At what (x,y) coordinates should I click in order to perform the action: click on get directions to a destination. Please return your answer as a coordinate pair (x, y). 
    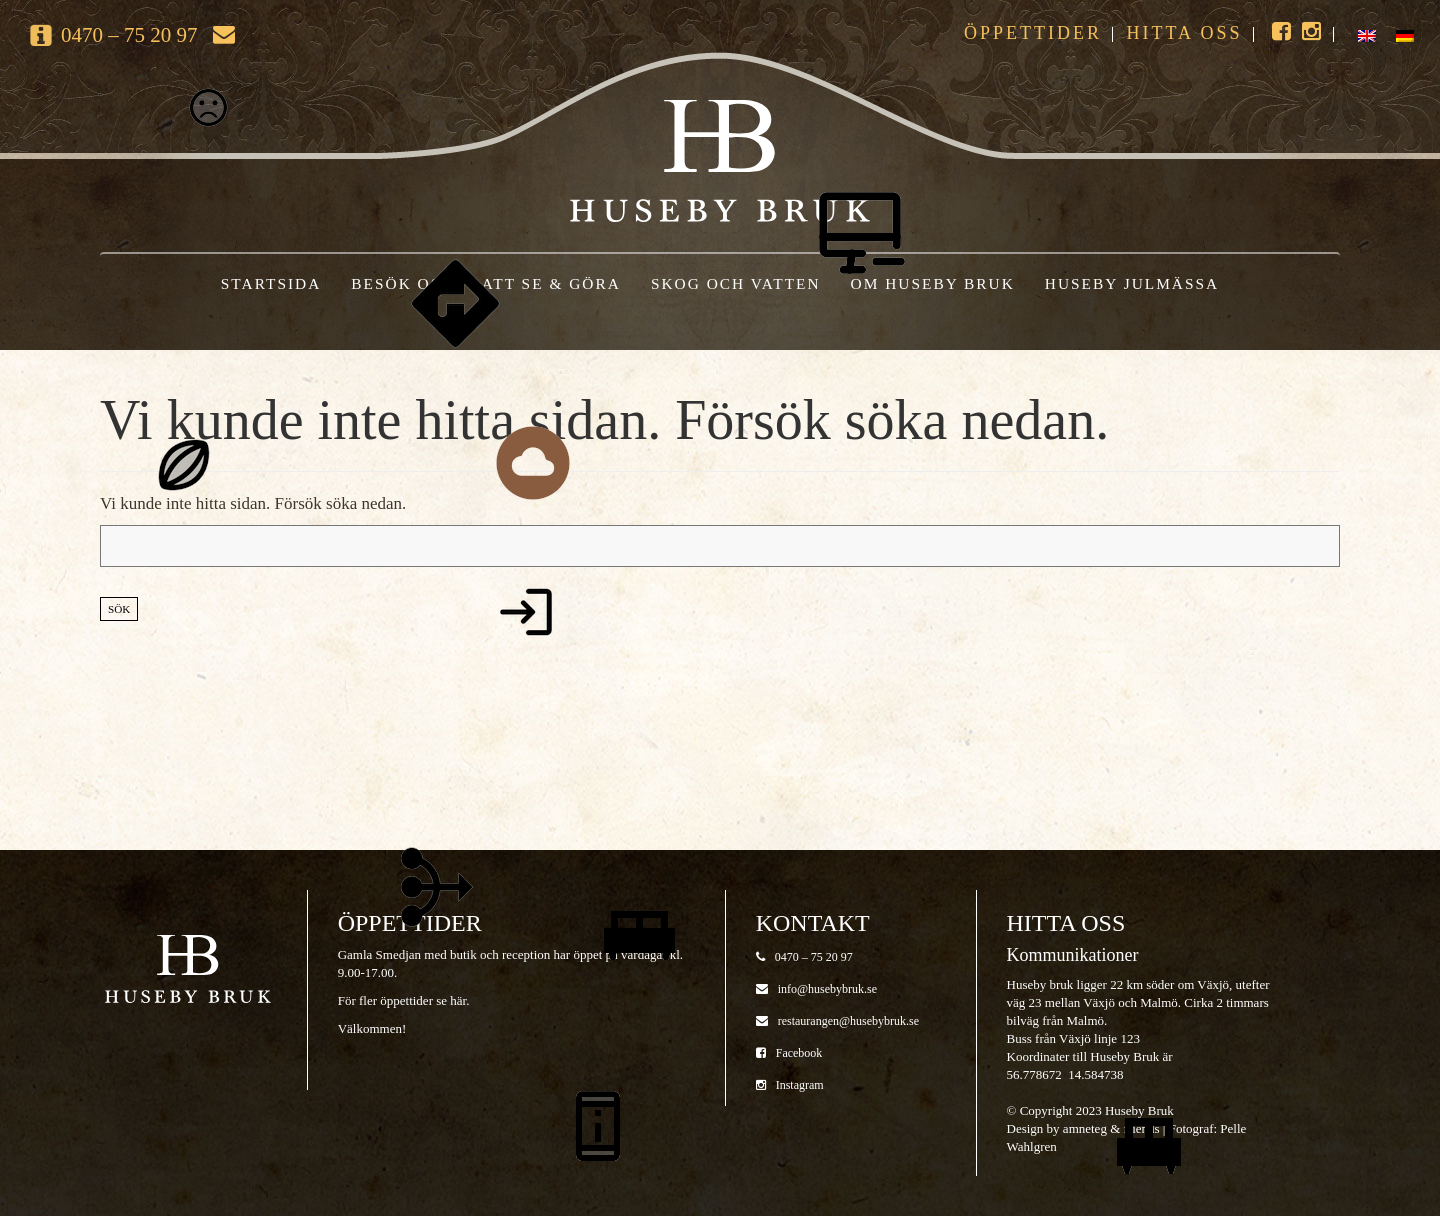
    Looking at the image, I should click on (455, 303).